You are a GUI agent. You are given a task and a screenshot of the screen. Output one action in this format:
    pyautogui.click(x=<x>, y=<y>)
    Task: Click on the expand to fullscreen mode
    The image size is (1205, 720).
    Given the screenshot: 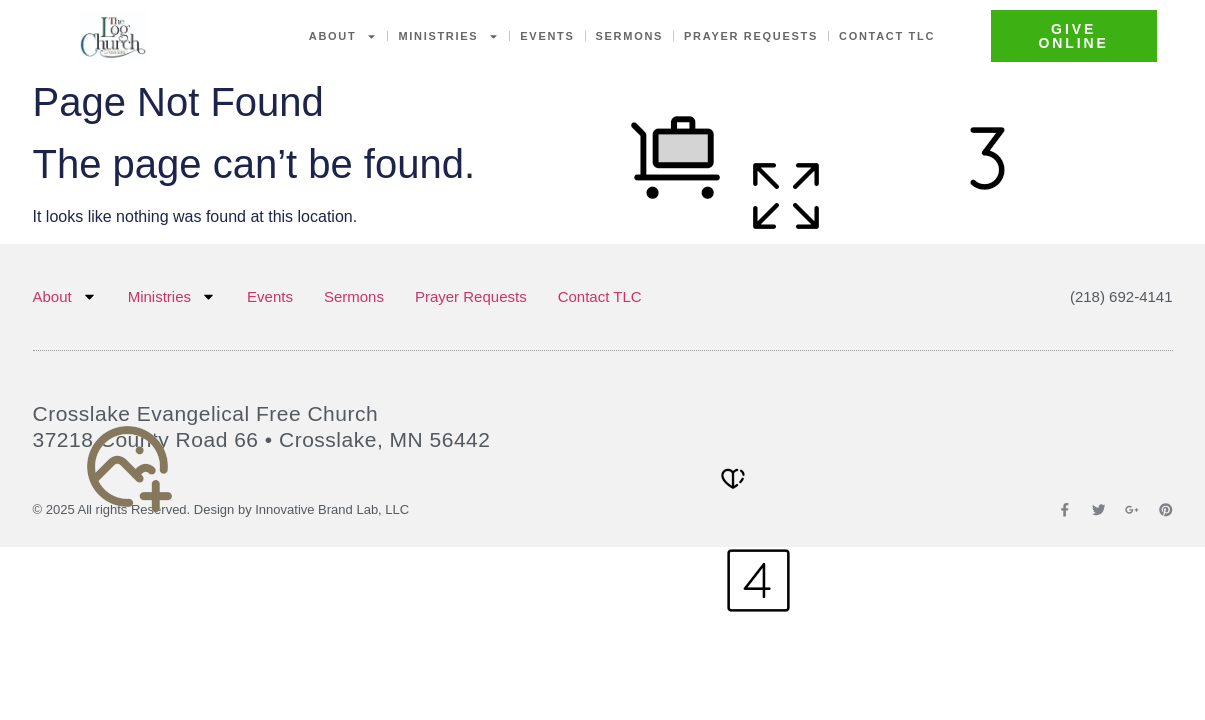 What is the action you would take?
    pyautogui.click(x=786, y=196)
    